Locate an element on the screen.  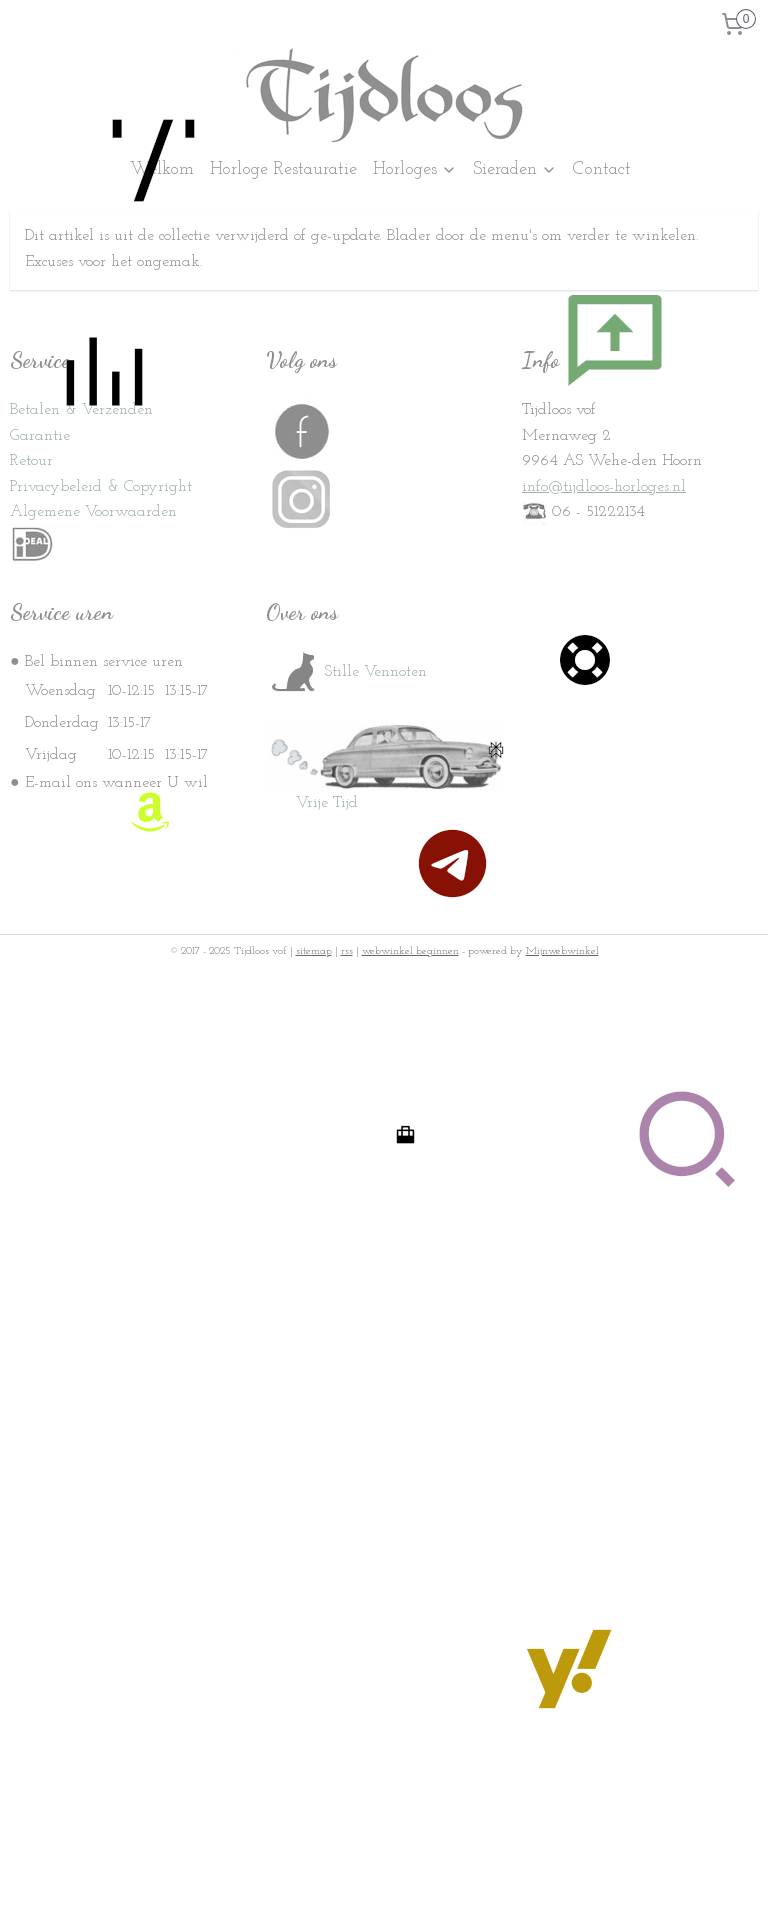
upload a file to the chat is located at coordinates (615, 337).